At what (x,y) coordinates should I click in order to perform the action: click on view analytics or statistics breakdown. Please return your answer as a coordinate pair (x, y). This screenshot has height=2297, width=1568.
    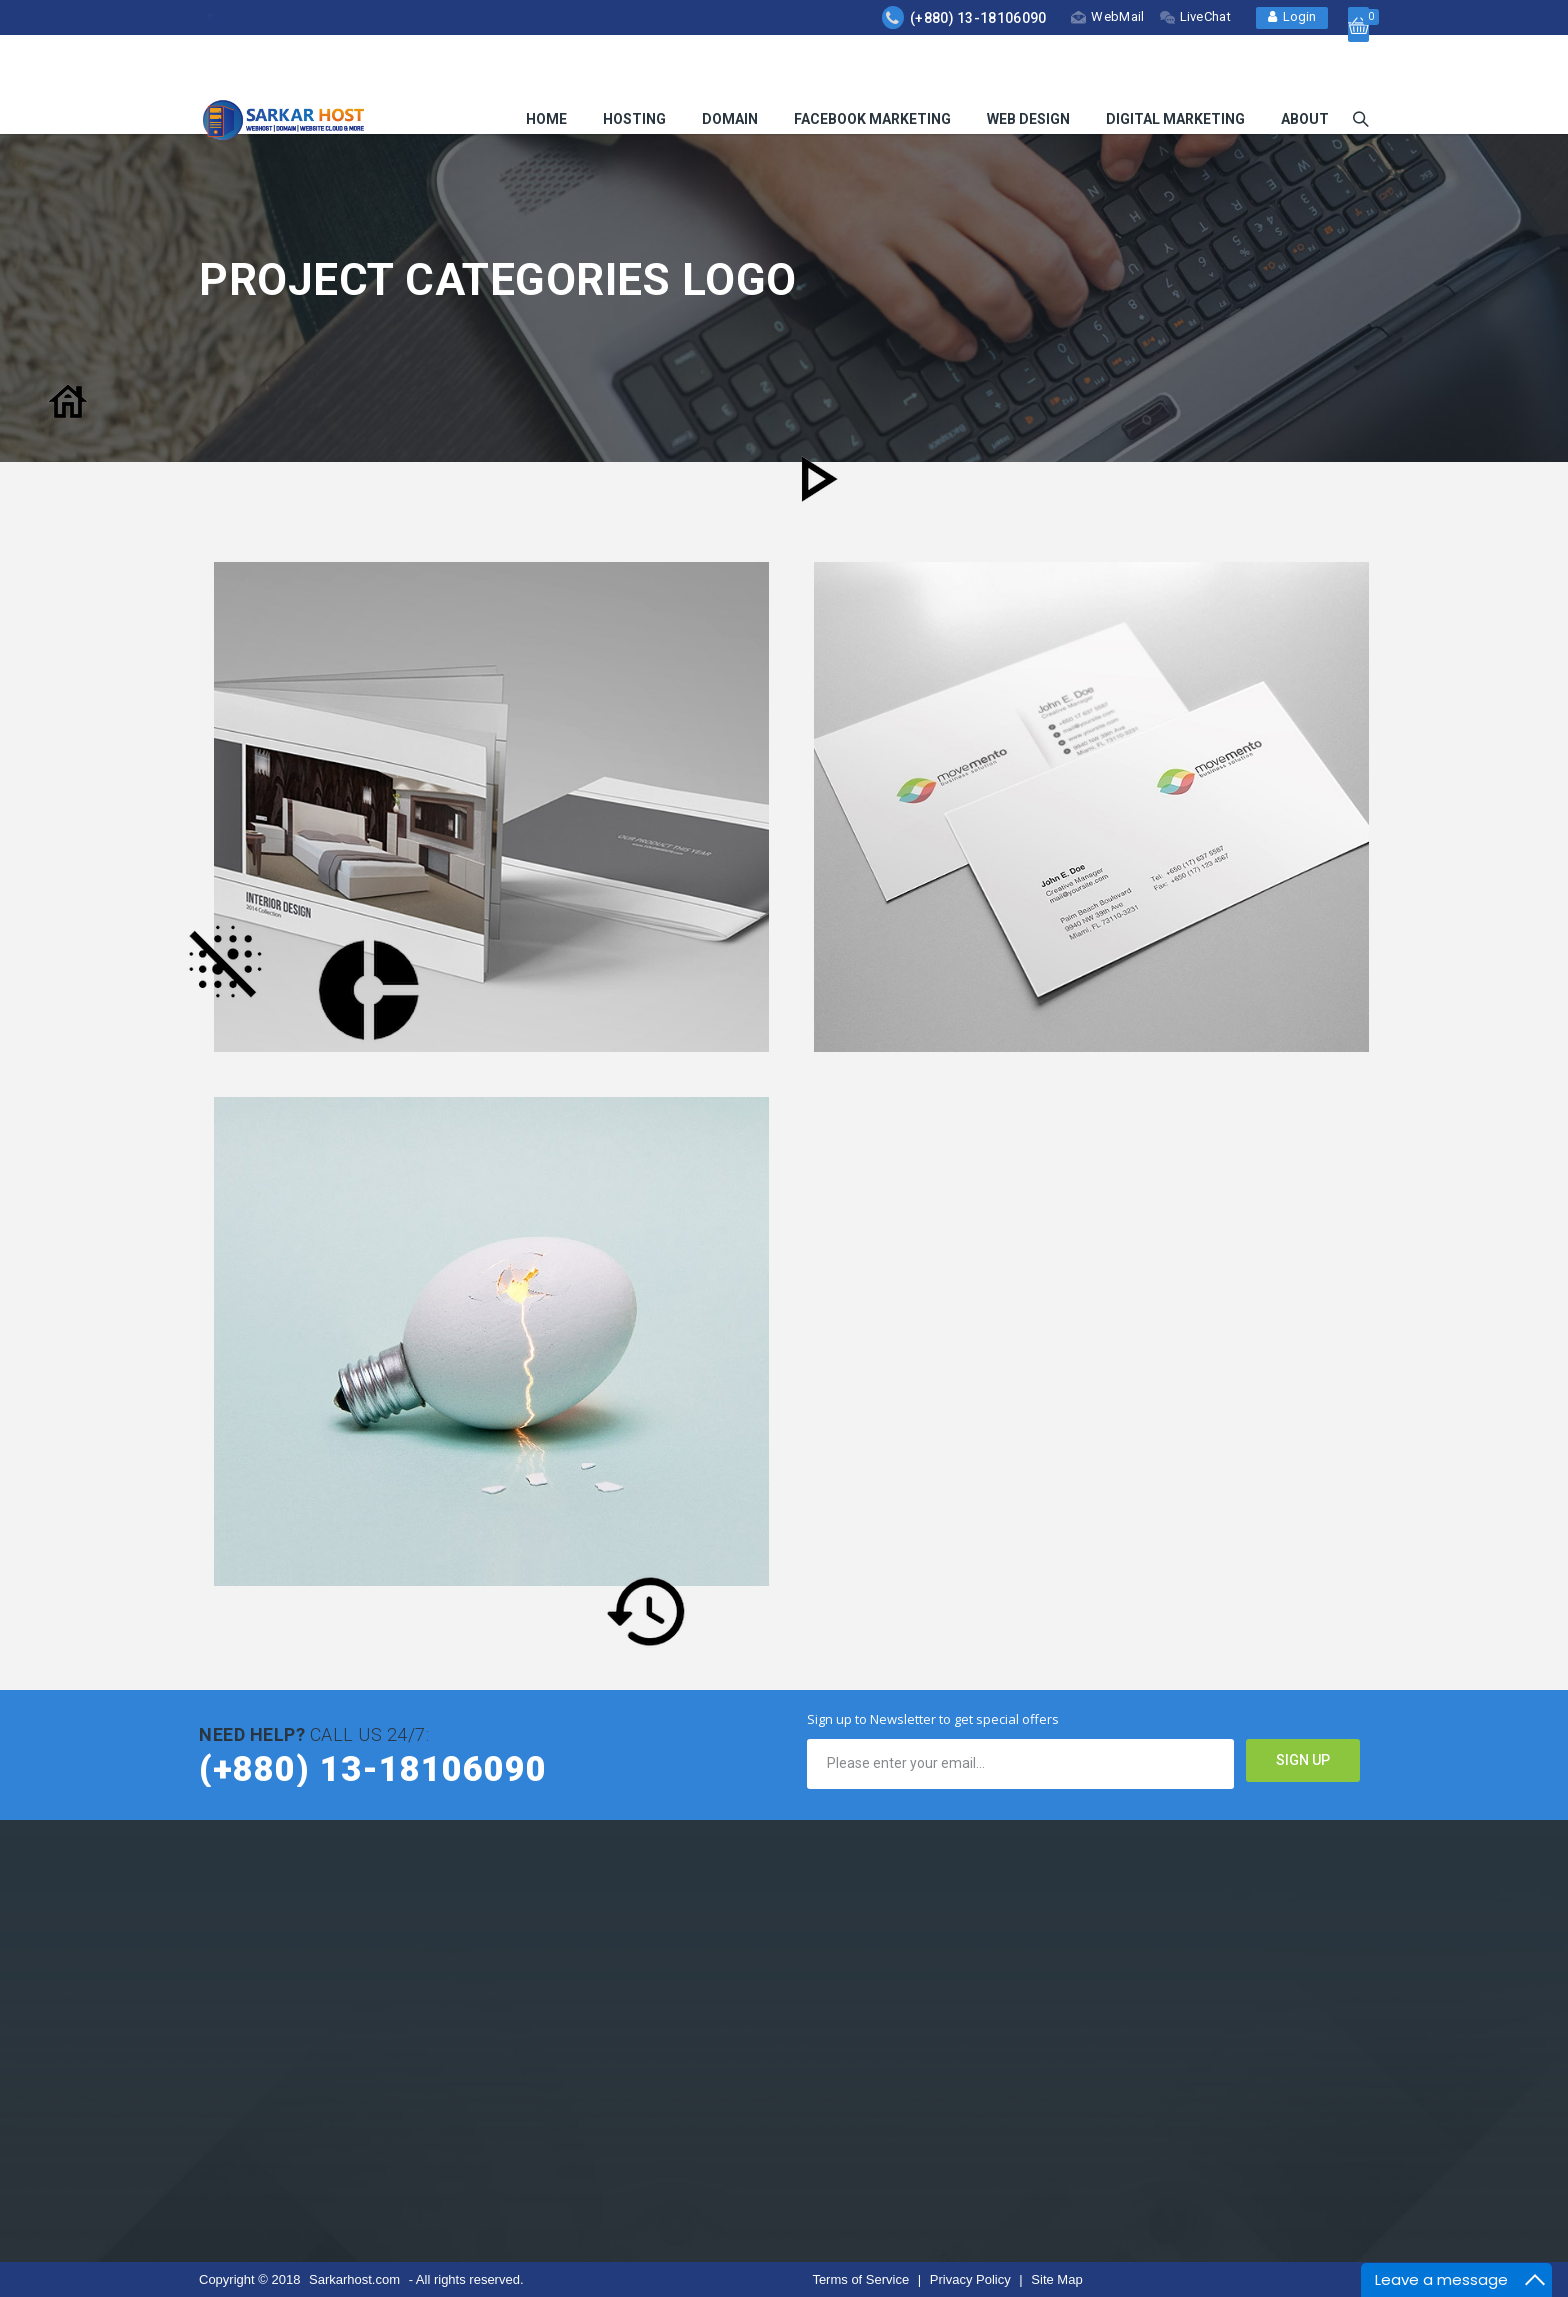
    Looking at the image, I should click on (369, 990).